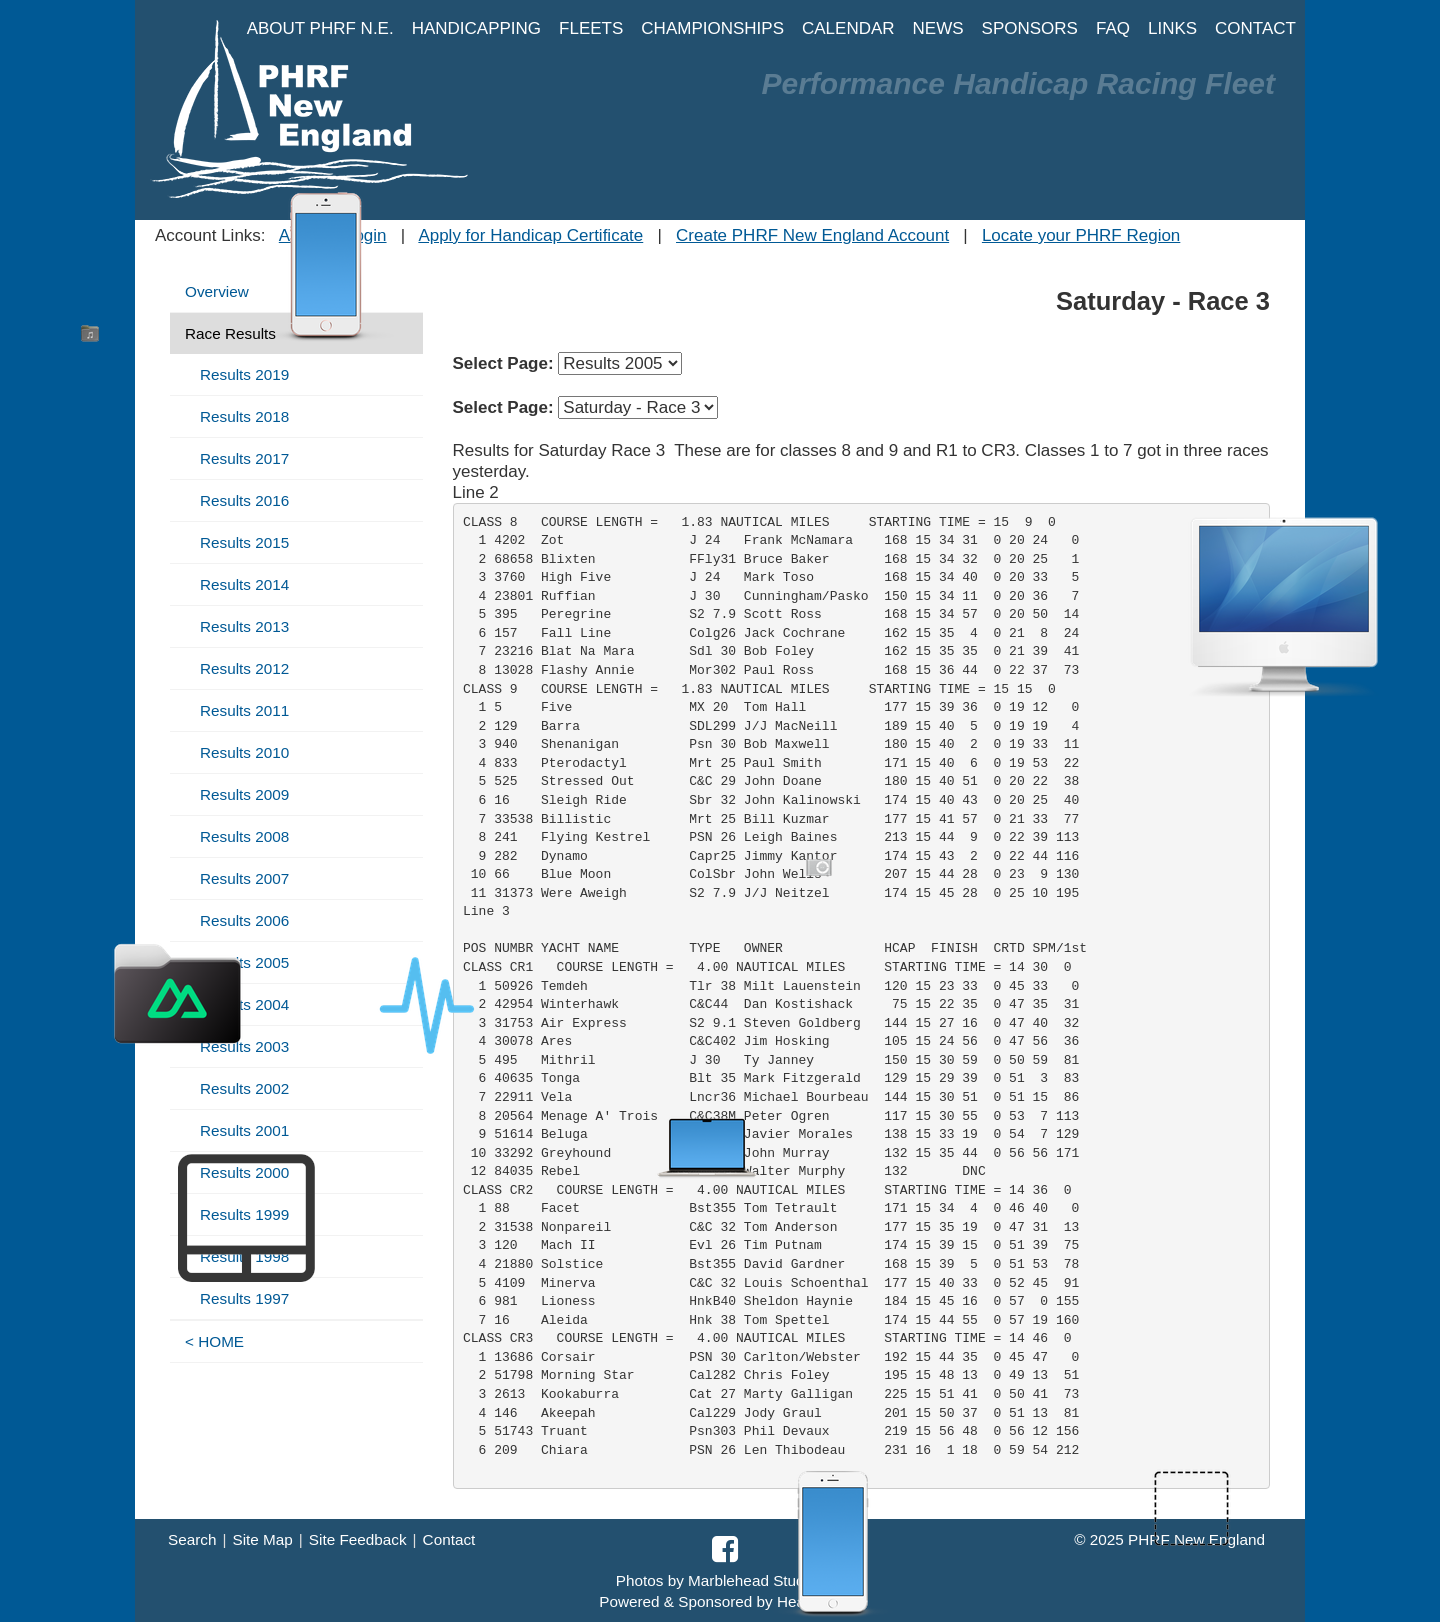 The width and height of the screenshot is (1440, 1622). Describe the element at coordinates (833, 1544) in the screenshot. I see `view connected iPhone device` at that location.